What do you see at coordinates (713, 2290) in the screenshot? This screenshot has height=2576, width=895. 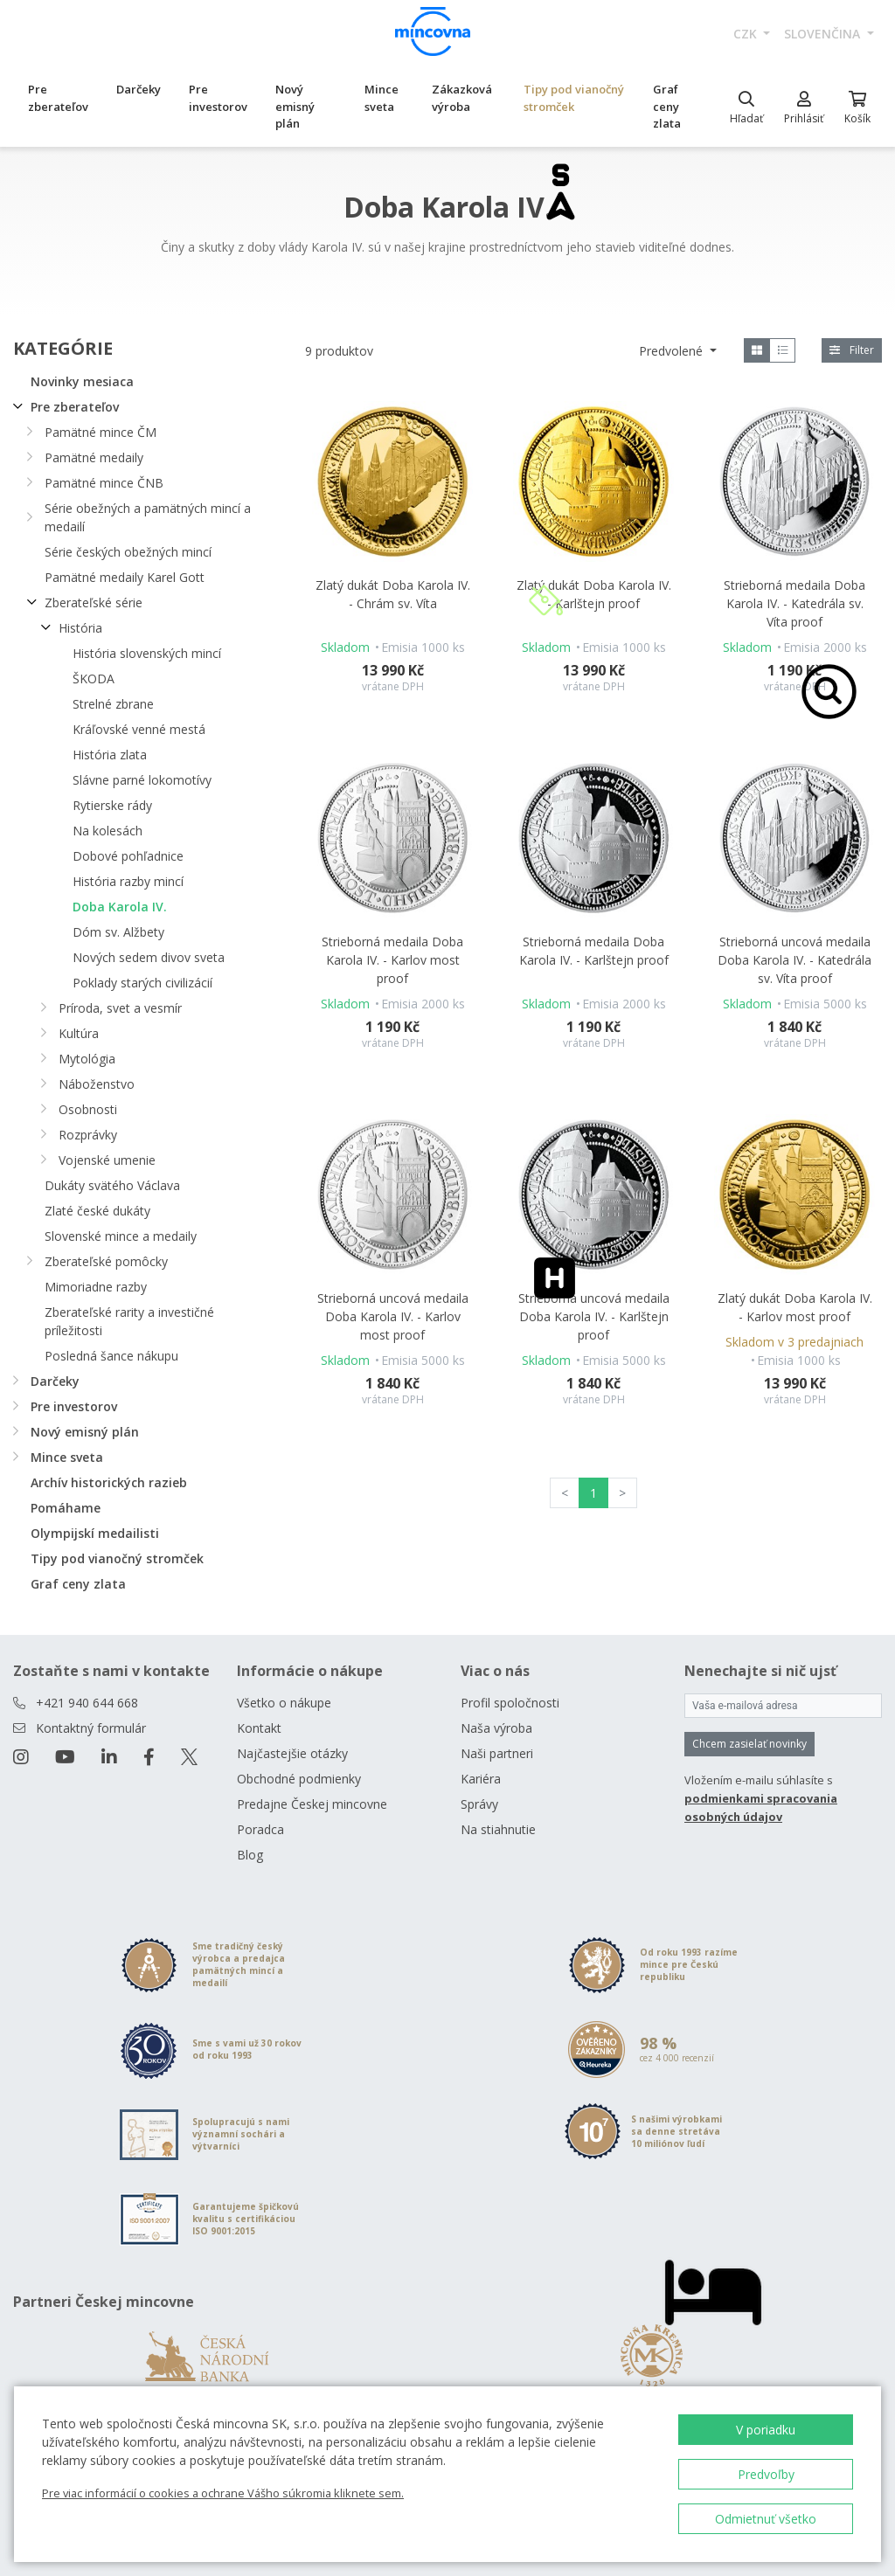 I see `find nearby hotels or accommodations` at bounding box center [713, 2290].